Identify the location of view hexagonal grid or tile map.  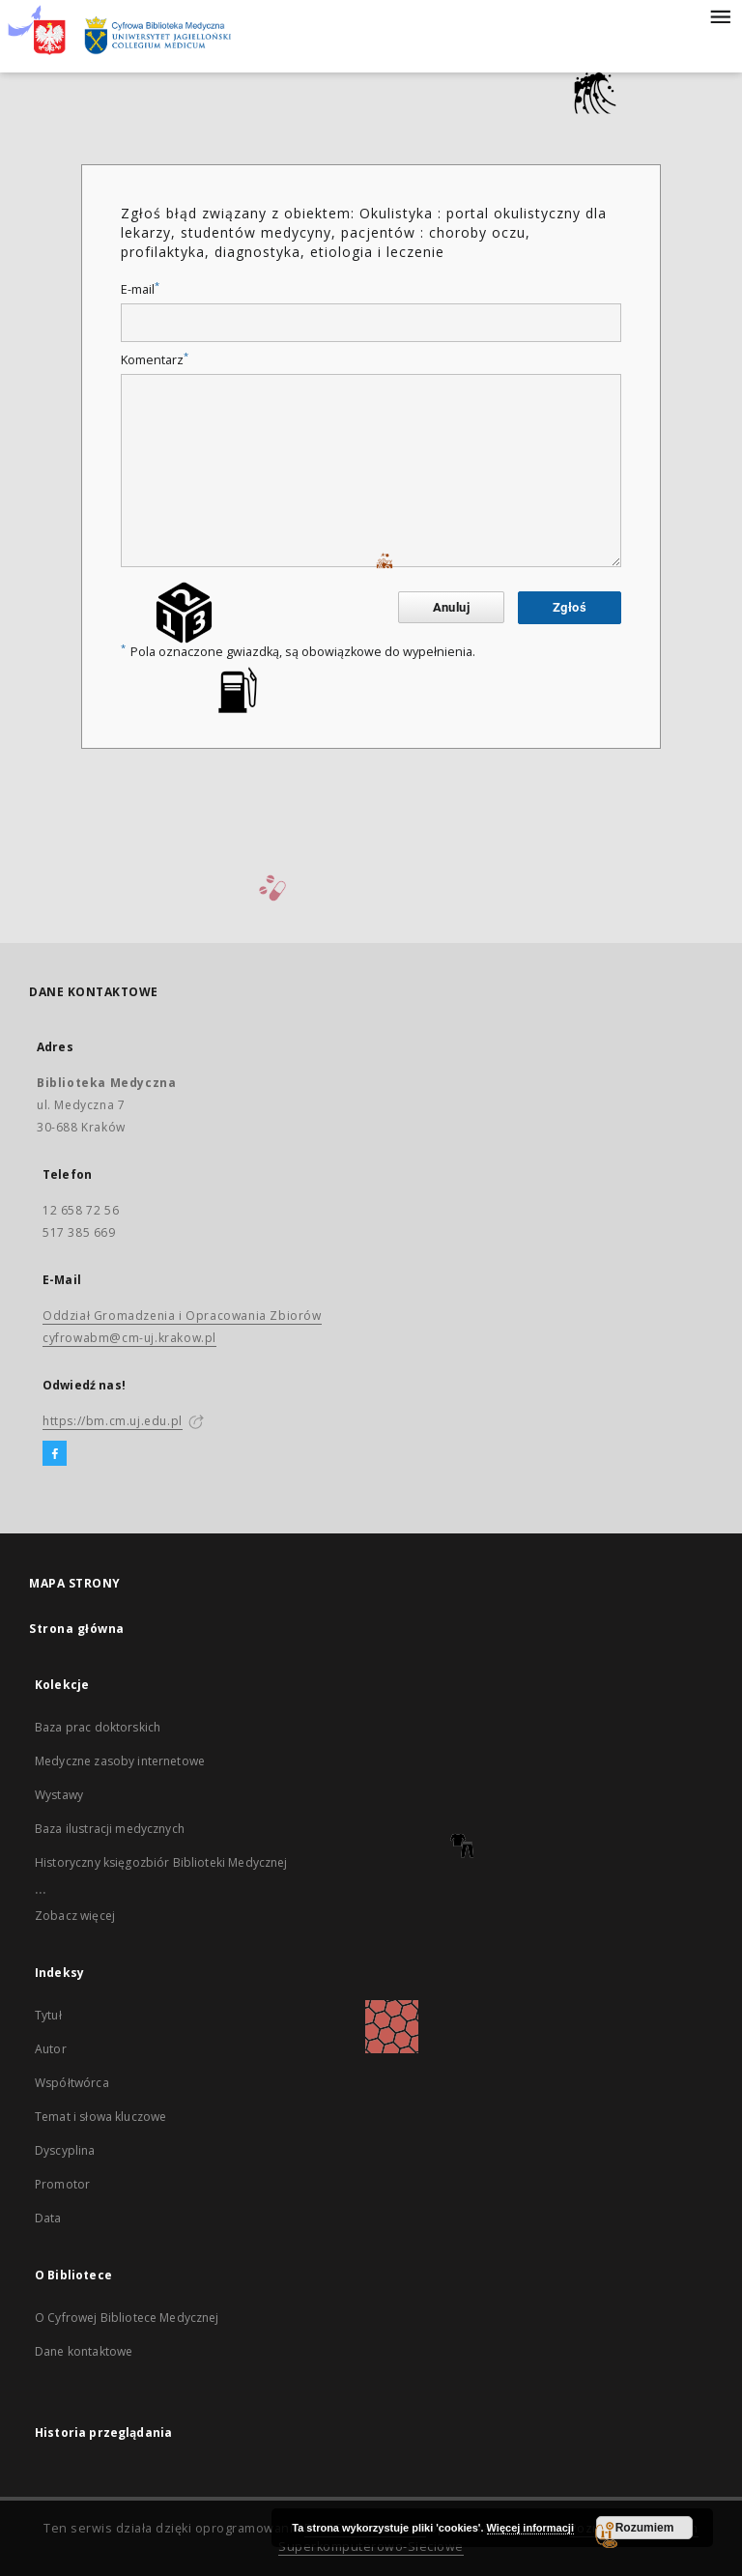
(391, 2026).